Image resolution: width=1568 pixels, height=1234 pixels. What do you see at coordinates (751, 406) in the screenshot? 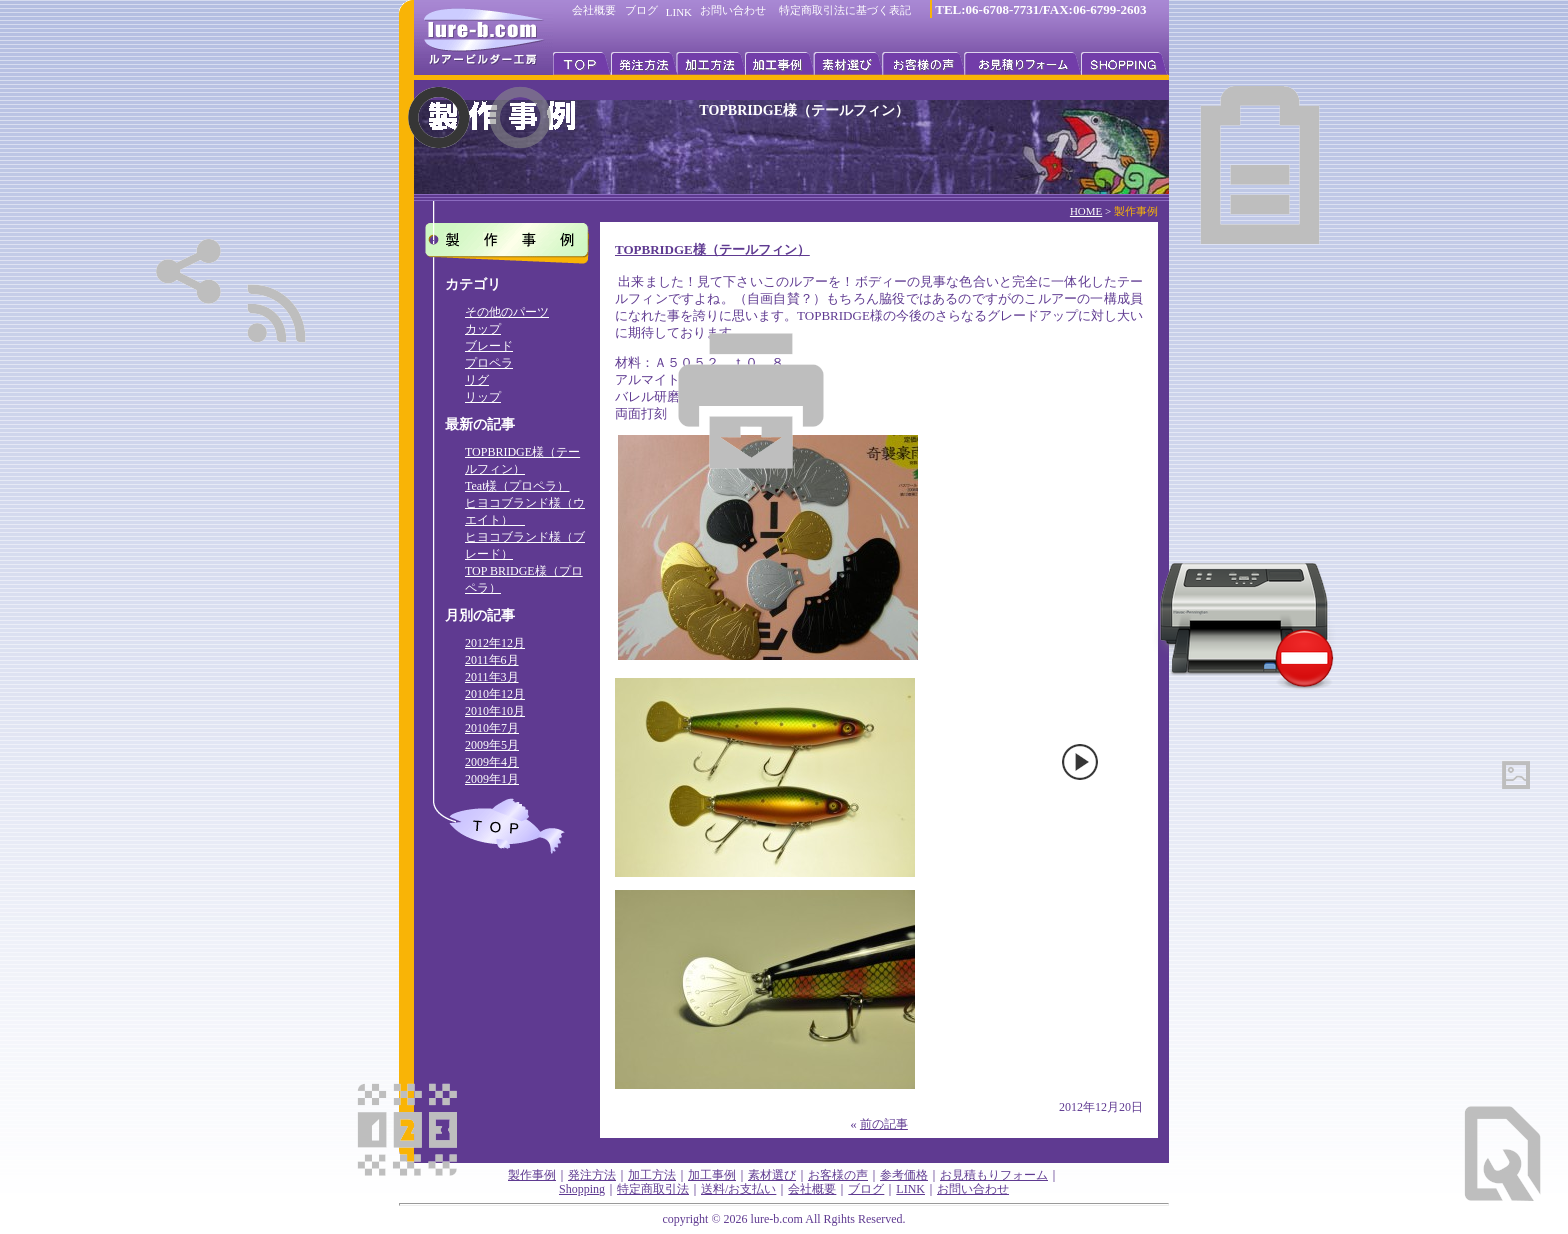
I see `indicates a print job is in progress` at bounding box center [751, 406].